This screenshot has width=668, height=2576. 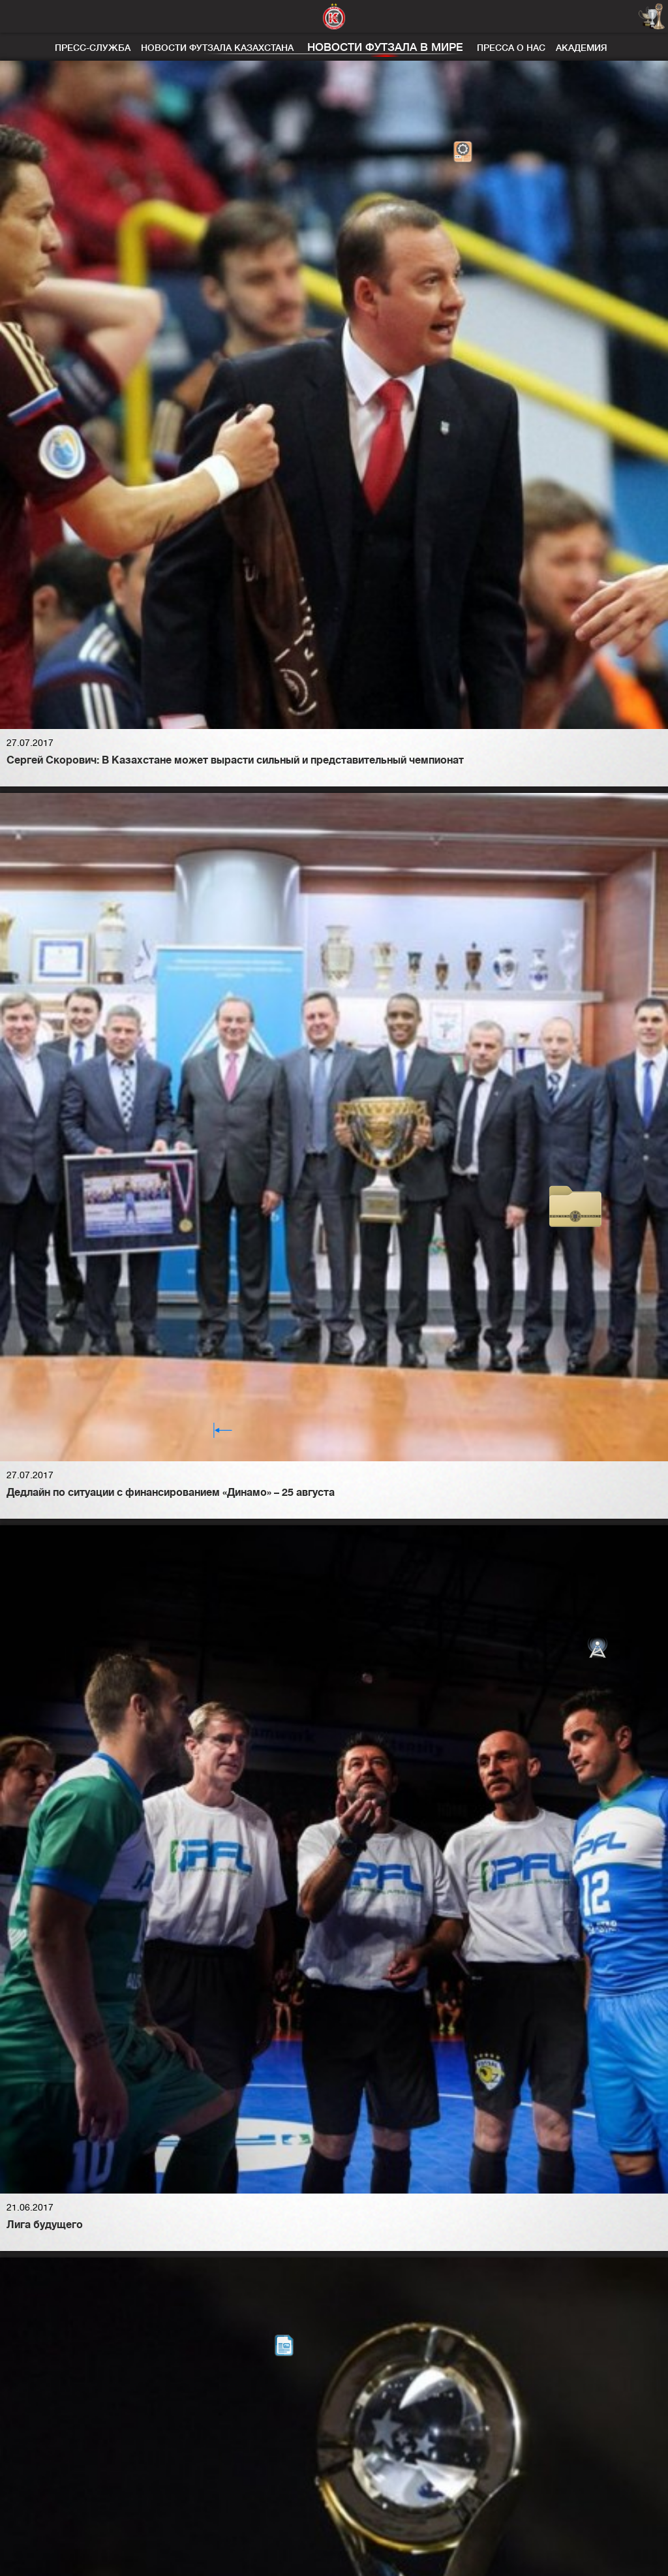 I want to click on open a libreoffice writer text document, so click(x=284, y=2345).